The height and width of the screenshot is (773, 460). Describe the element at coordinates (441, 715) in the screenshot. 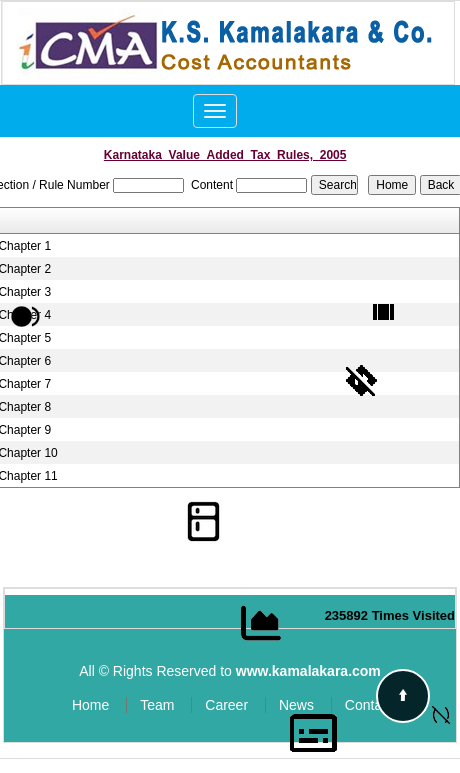

I see `disable grouping or parentheses in formula` at that location.